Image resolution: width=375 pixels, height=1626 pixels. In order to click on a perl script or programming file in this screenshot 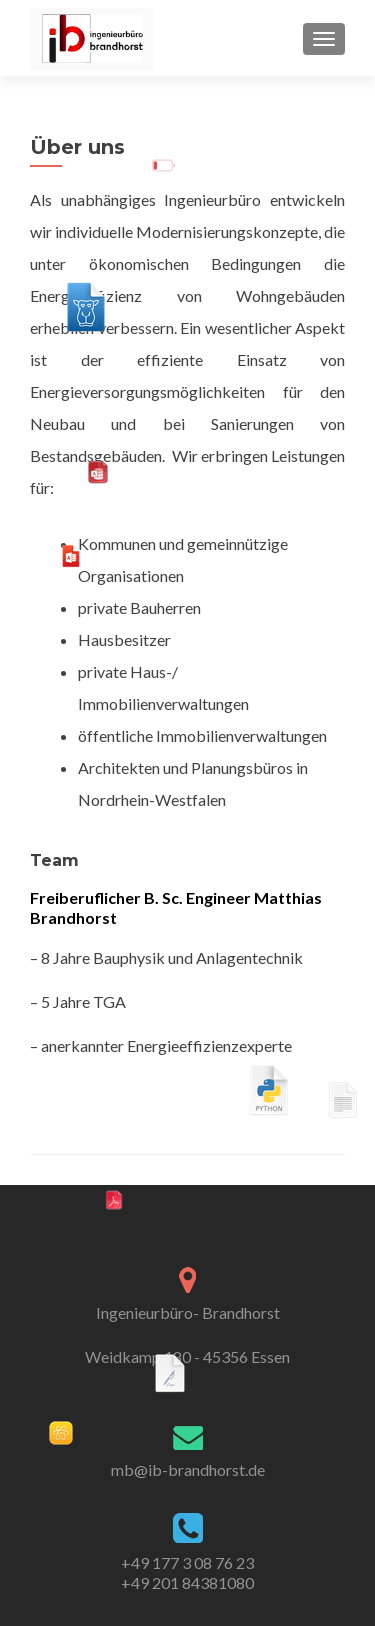, I will do `click(86, 308)`.